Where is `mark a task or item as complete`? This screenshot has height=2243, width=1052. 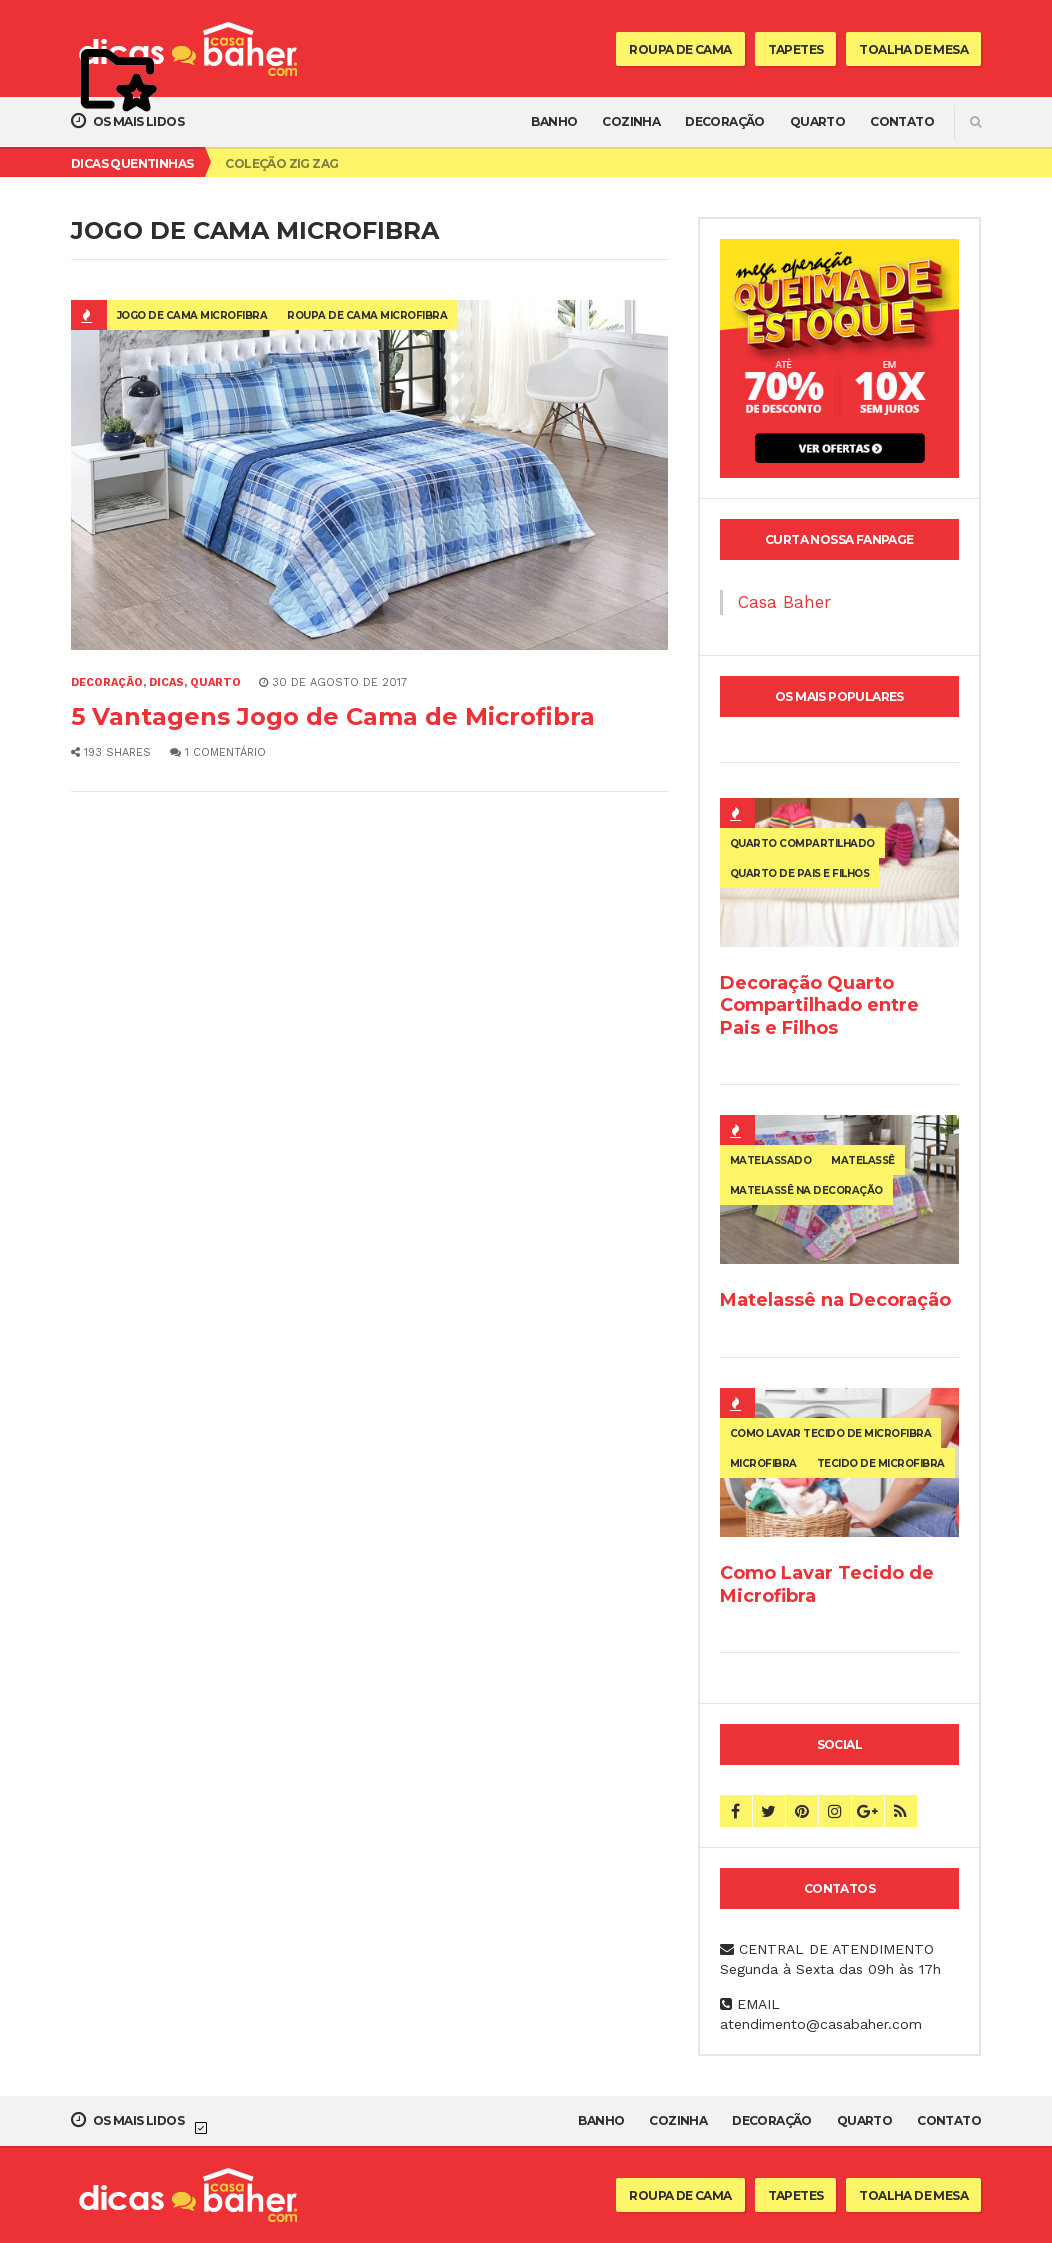
mark a task or item as complete is located at coordinates (201, 2128).